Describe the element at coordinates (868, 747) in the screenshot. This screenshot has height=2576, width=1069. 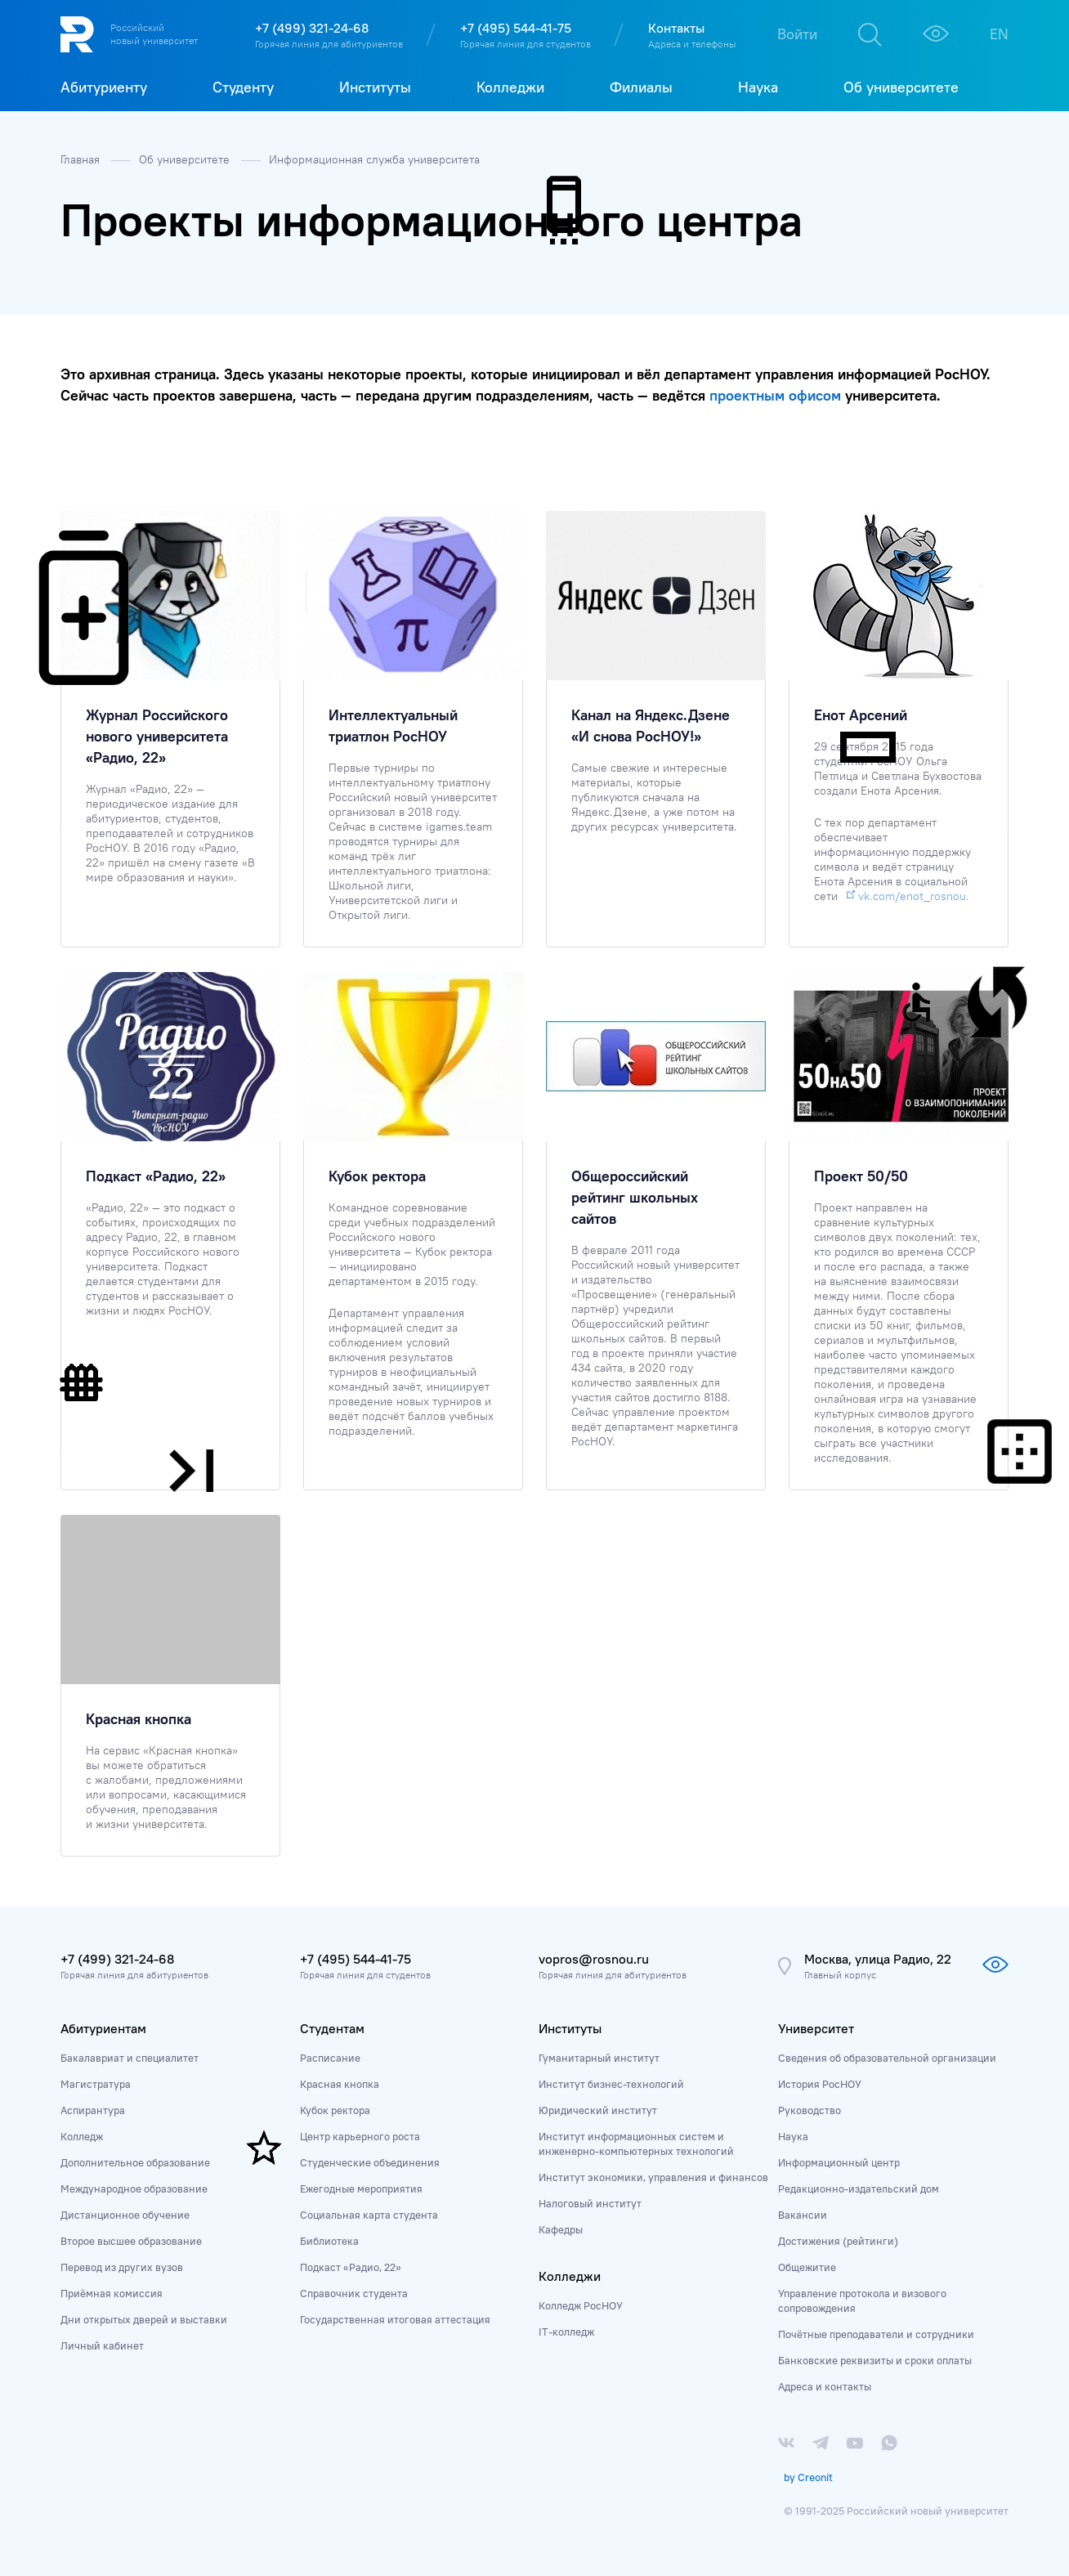
I see `crop image to 7:5 aspect ratio` at that location.